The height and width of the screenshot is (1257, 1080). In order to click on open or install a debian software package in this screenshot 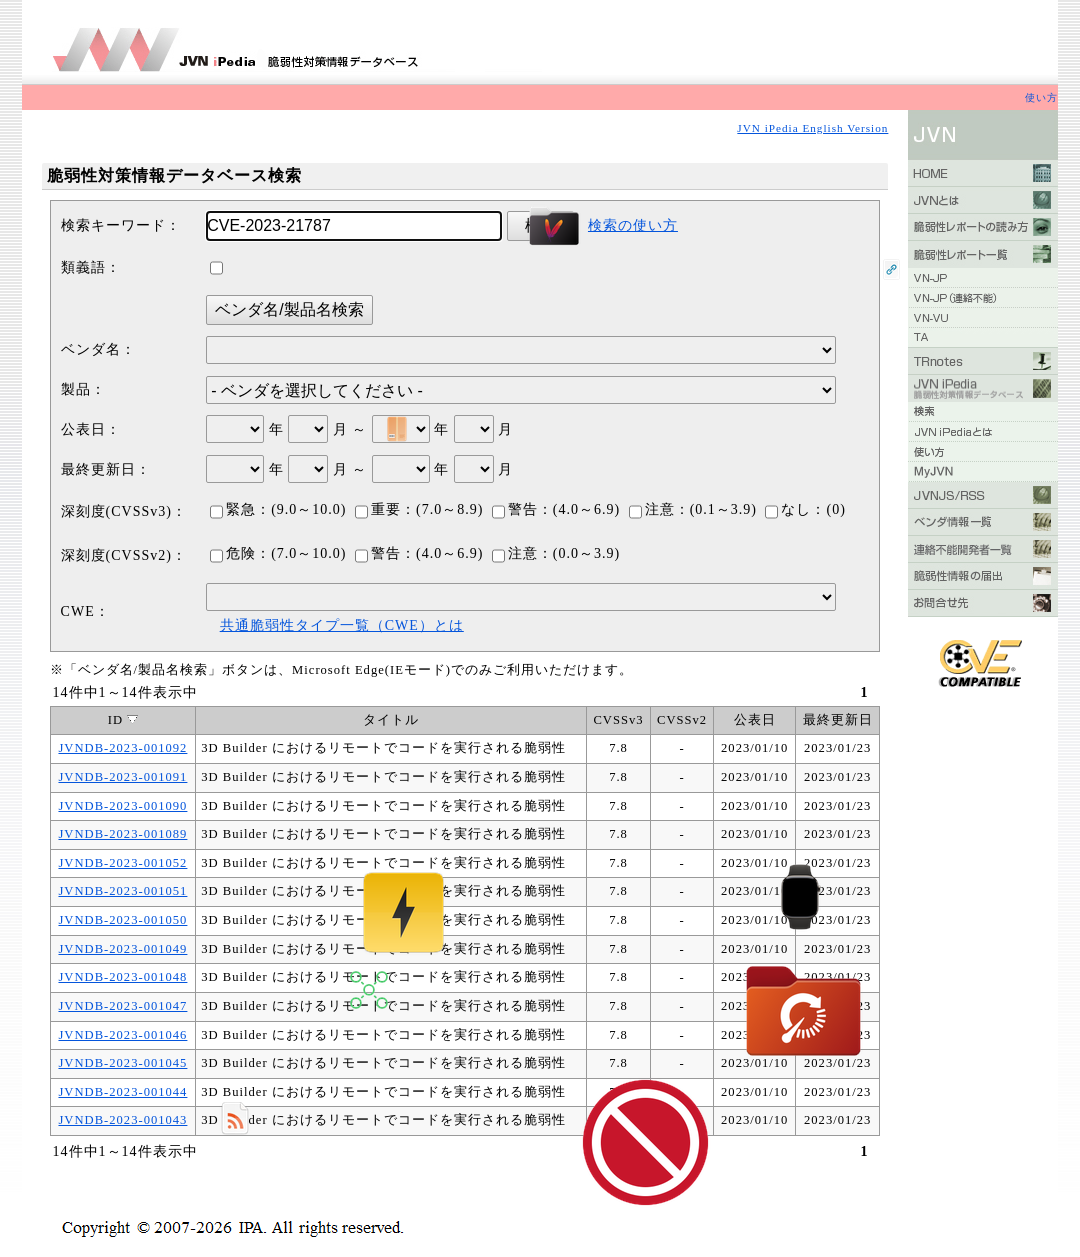, I will do `click(397, 429)`.